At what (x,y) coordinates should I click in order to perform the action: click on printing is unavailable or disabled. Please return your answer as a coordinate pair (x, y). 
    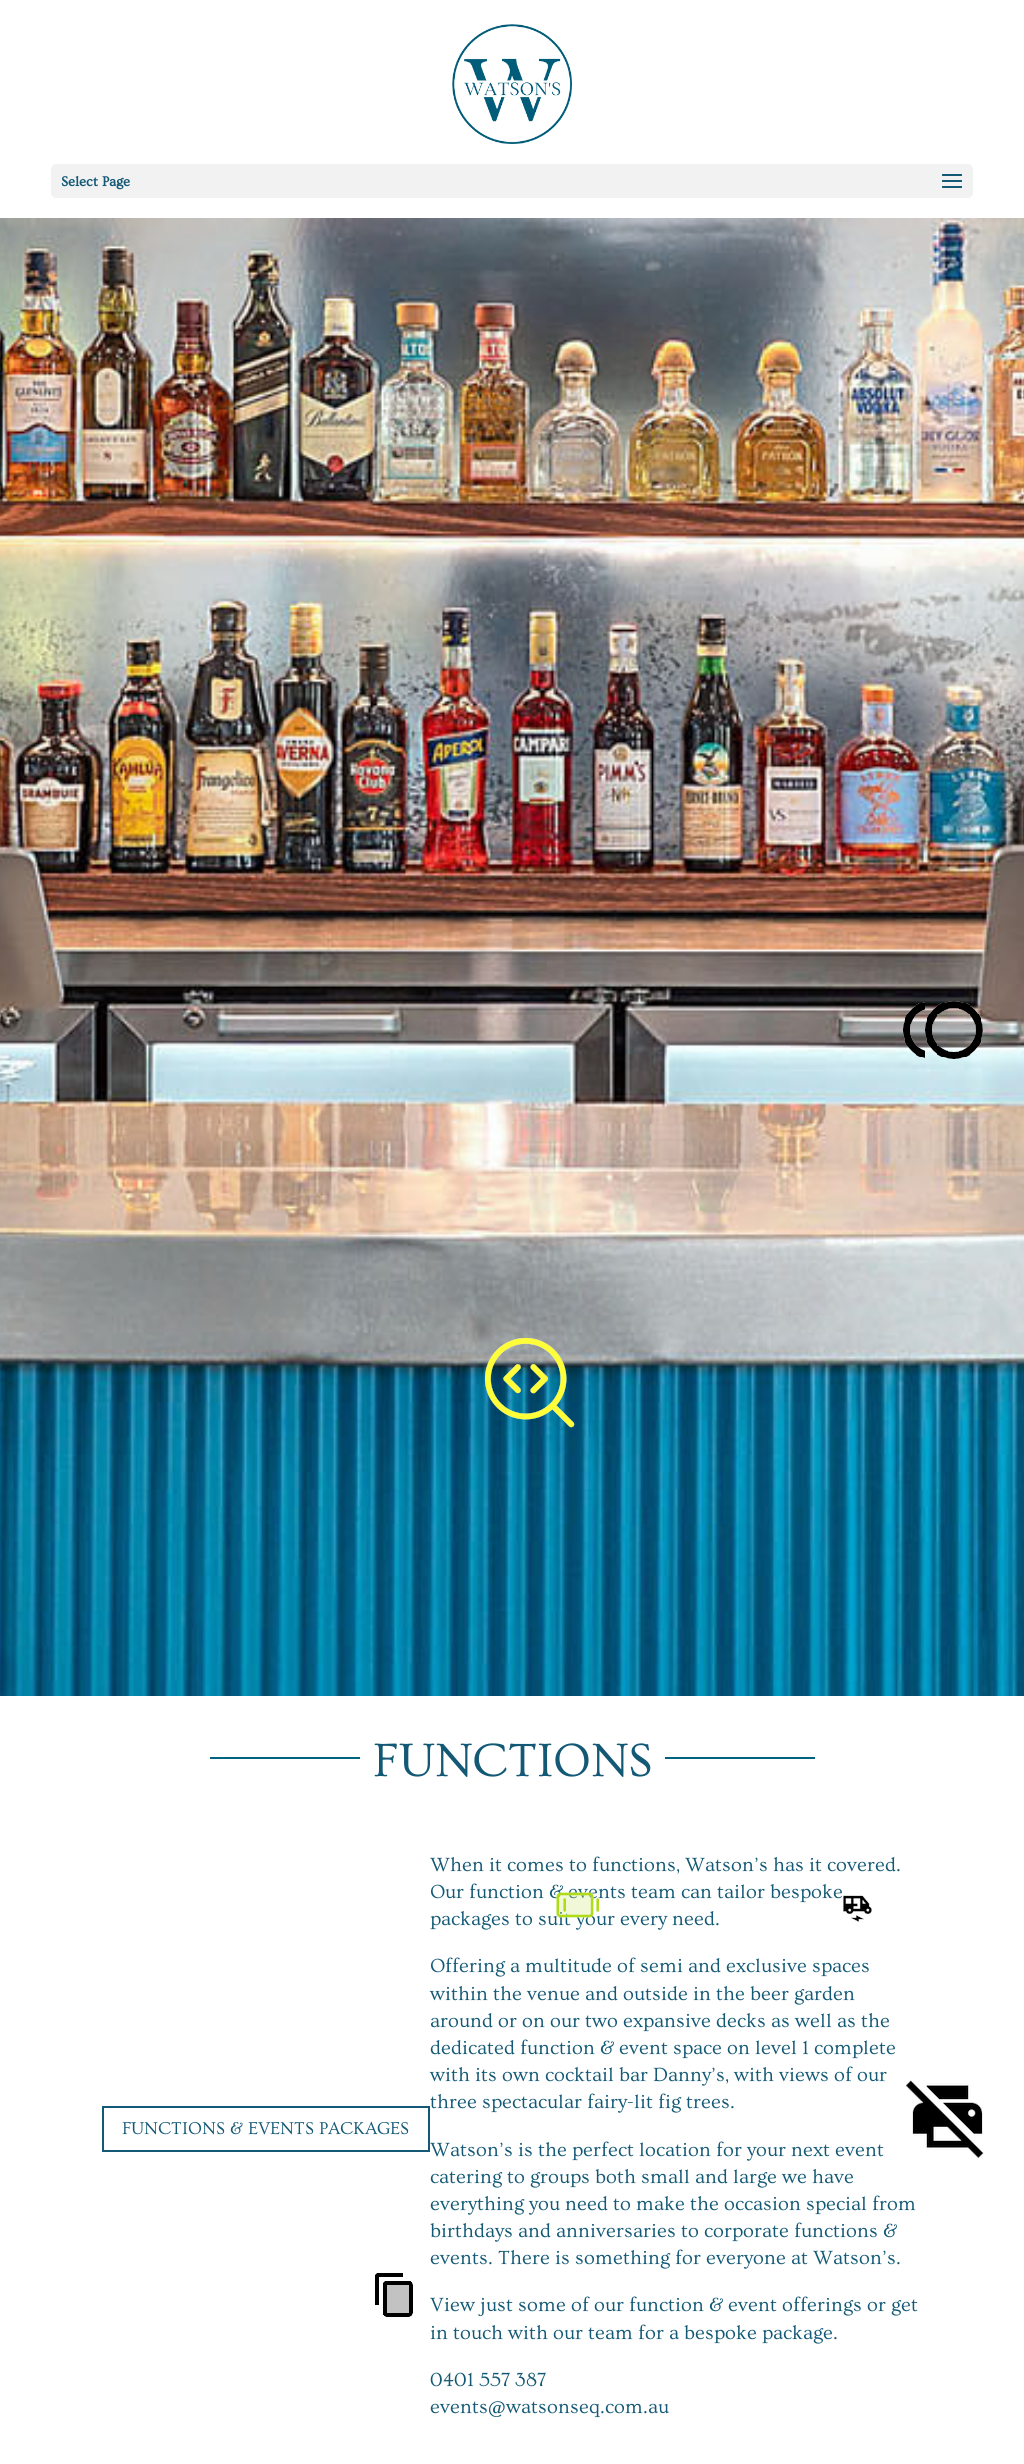
    Looking at the image, I should click on (947, 2116).